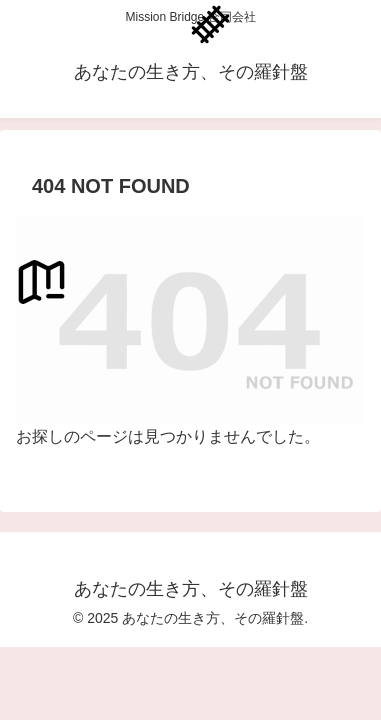 The height and width of the screenshot is (720, 381). Describe the element at coordinates (210, 24) in the screenshot. I see `view train or rail transit options` at that location.